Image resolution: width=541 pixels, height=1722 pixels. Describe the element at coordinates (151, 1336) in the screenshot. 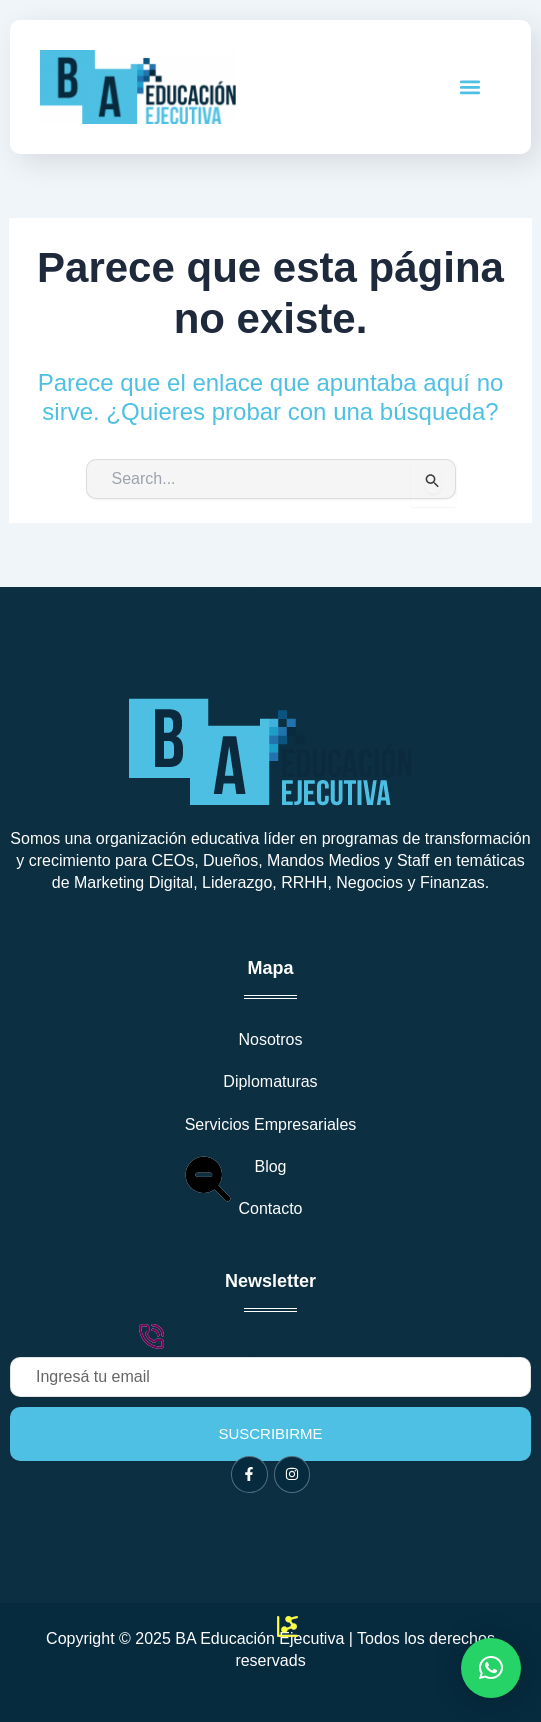

I see `make a phone call` at that location.